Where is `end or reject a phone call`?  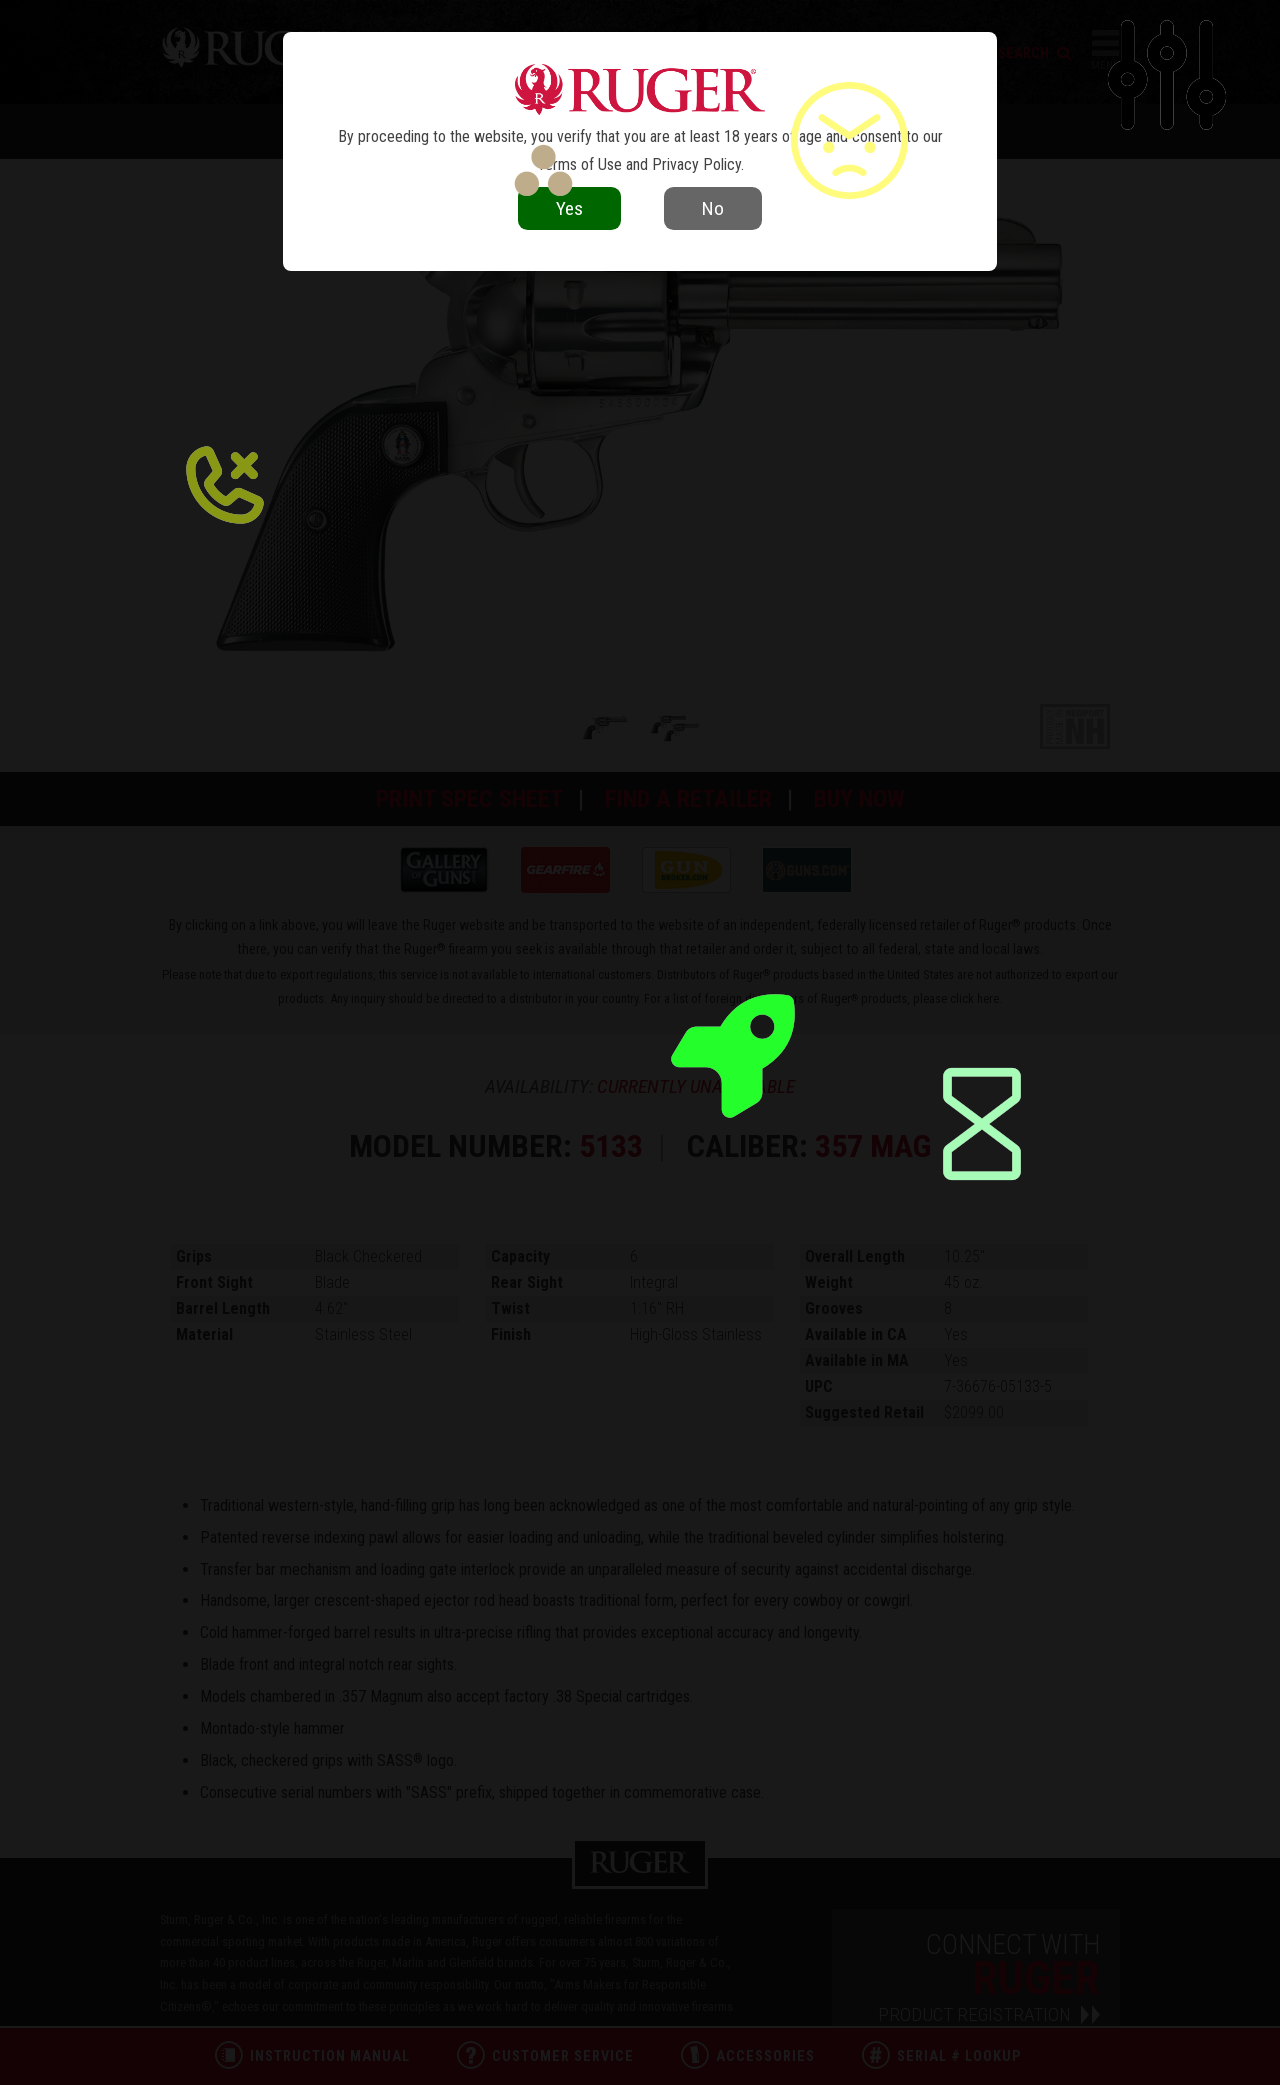
end or reject a phone call is located at coordinates (226, 483).